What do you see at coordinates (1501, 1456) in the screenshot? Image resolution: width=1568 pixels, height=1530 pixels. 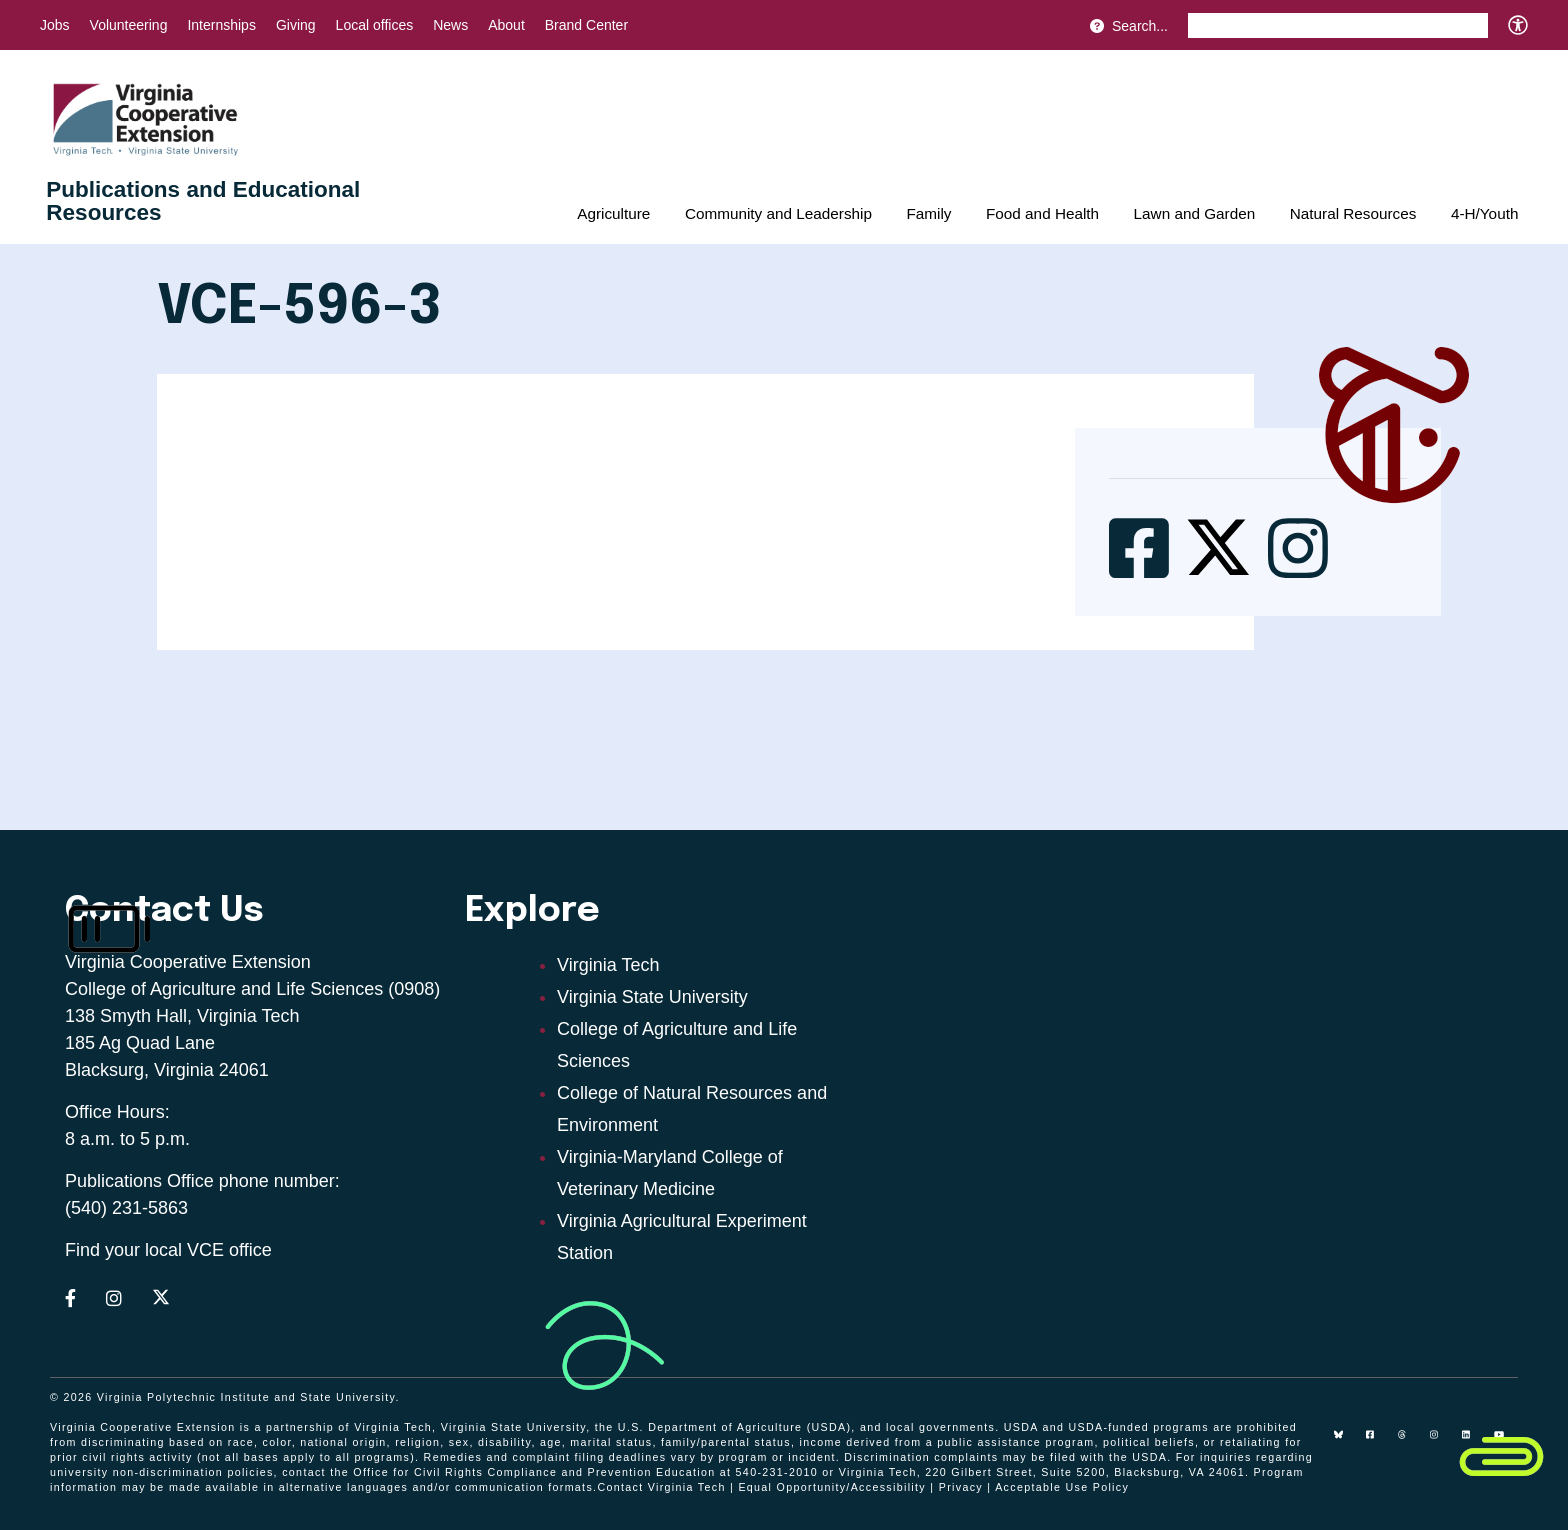 I see `attach a file to your message` at bounding box center [1501, 1456].